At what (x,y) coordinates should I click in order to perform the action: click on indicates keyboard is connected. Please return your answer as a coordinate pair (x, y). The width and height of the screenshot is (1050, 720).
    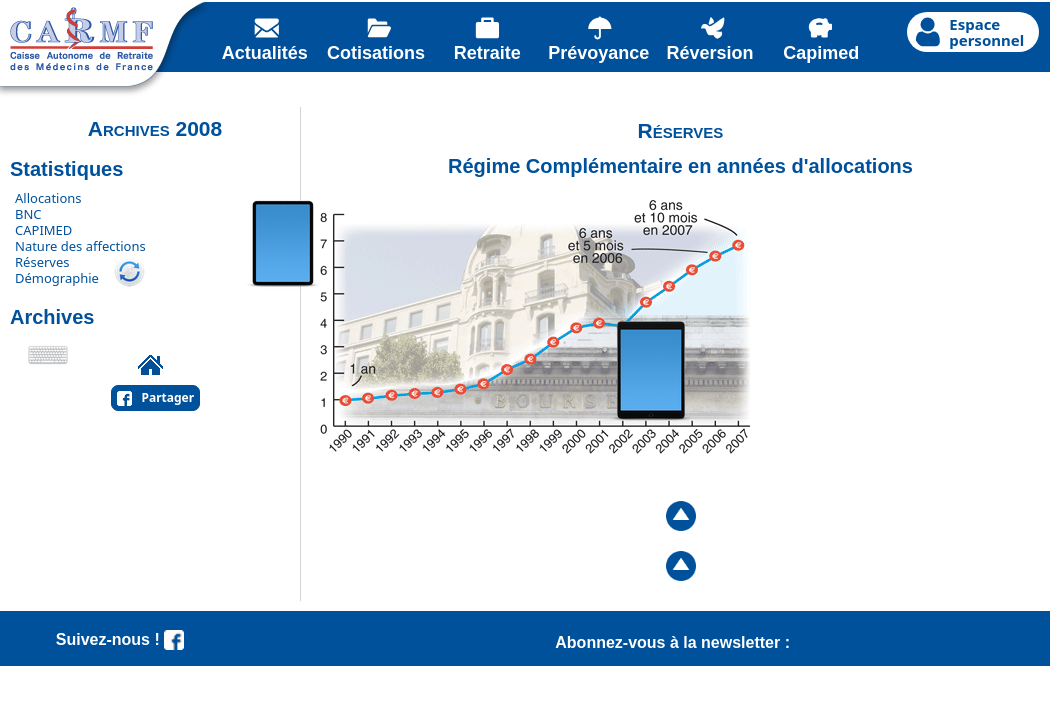
    Looking at the image, I should click on (48, 355).